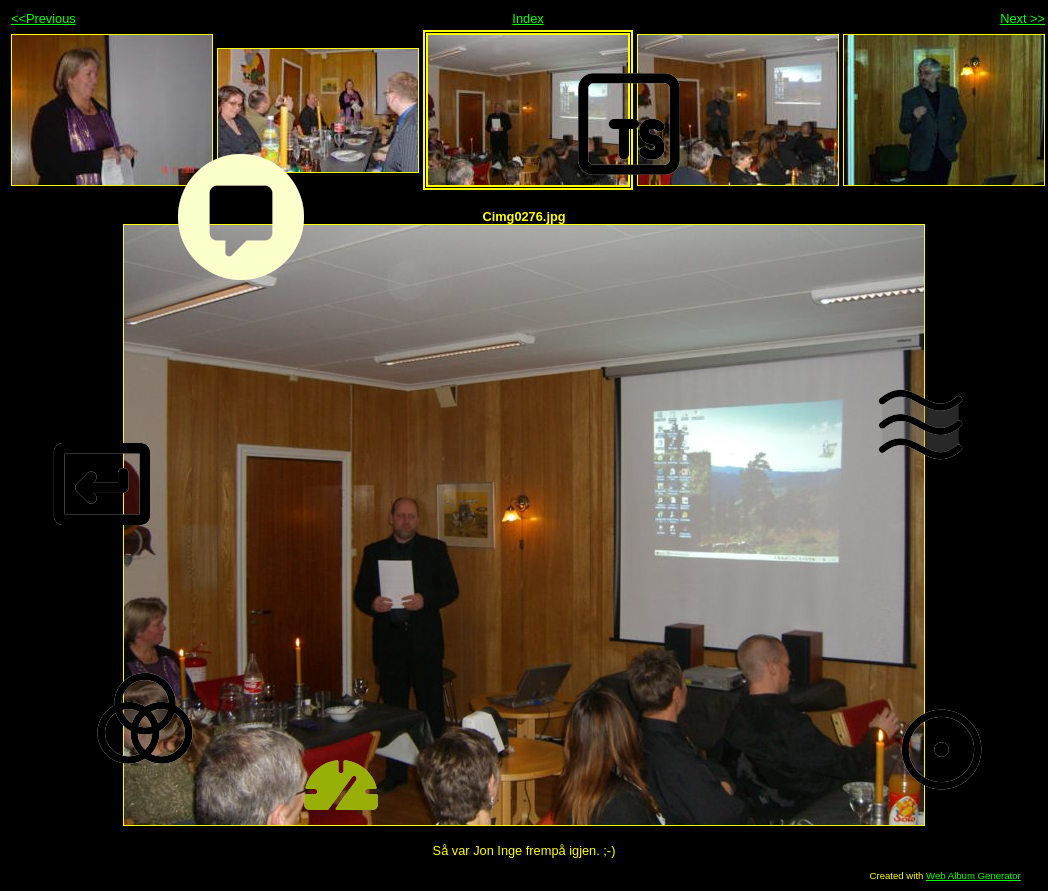  What do you see at coordinates (941, 749) in the screenshot?
I see `select this option from a list` at bounding box center [941, 749].